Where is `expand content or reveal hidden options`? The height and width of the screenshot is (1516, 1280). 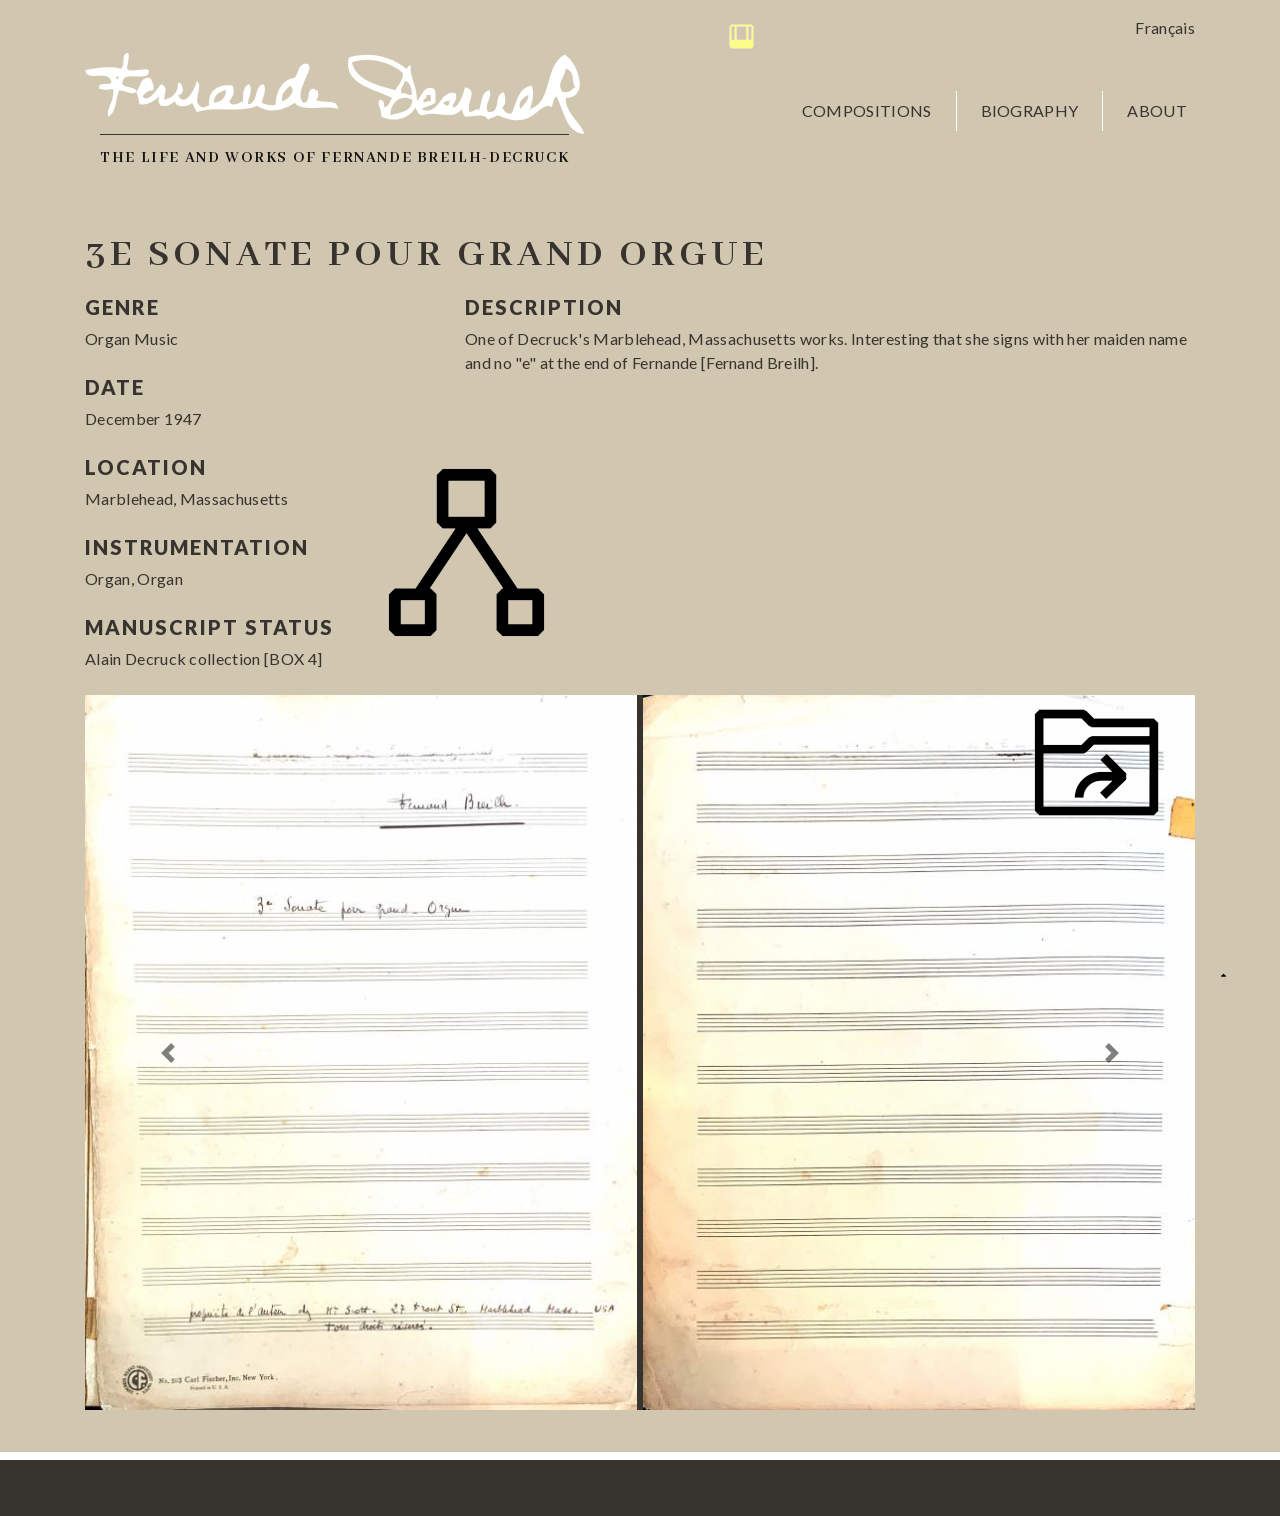 expand content or reveal hidden options is located at coordinates (1223, 975).